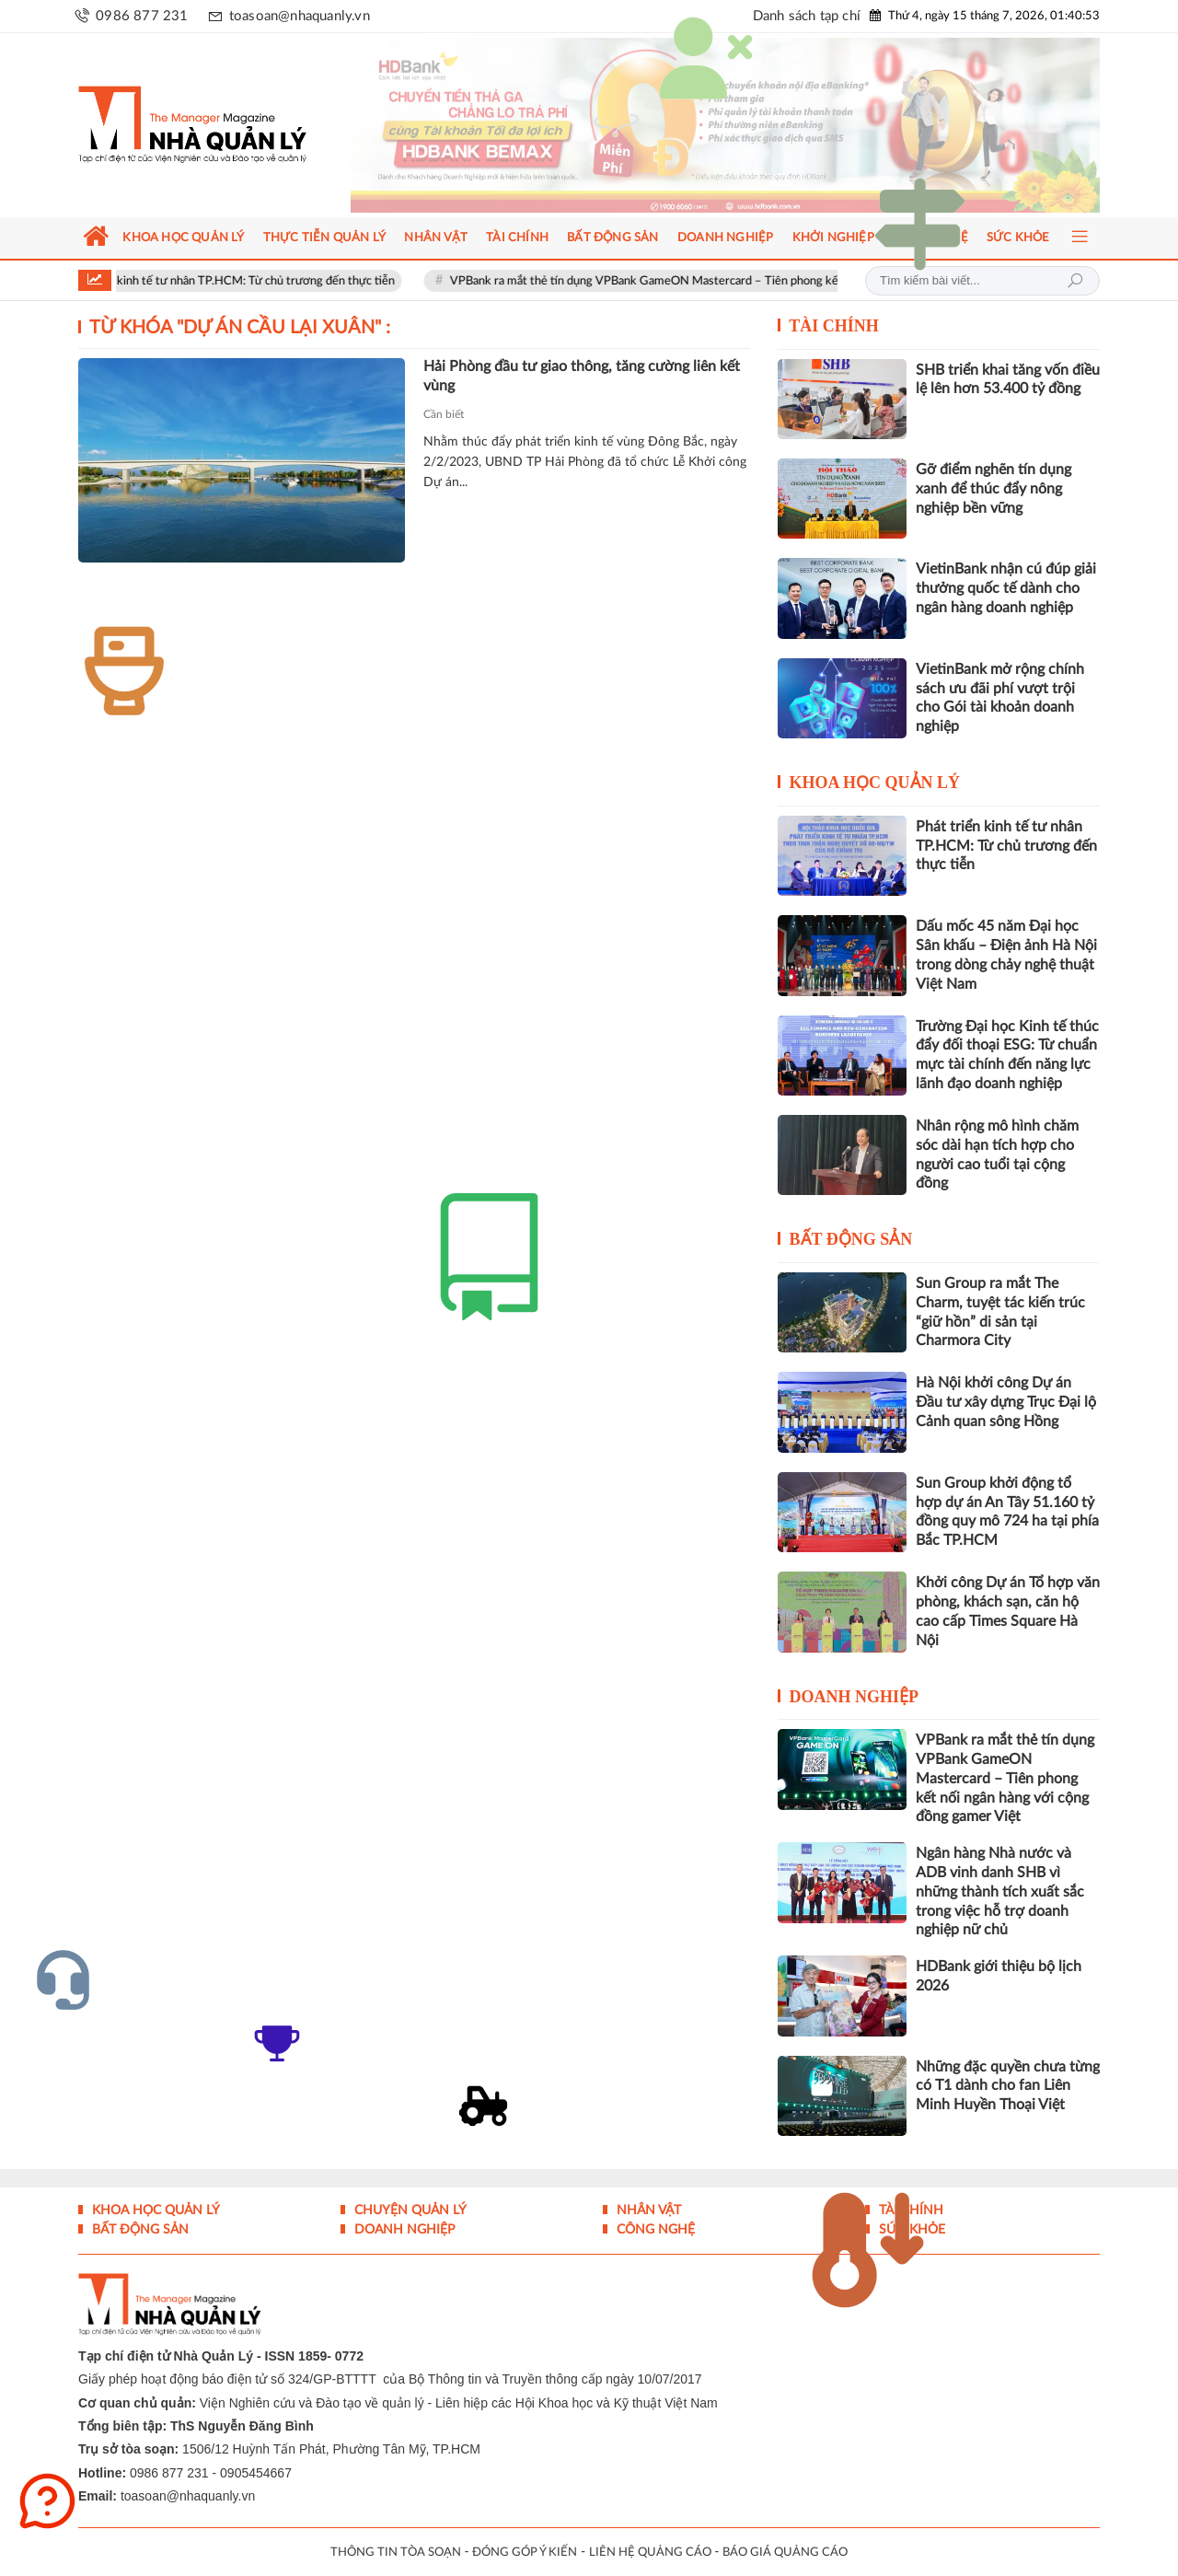  What do you see at coordinates (703, 57) in the screenshot?
I see `remove a user or contact` at bounding box center [703, 57].